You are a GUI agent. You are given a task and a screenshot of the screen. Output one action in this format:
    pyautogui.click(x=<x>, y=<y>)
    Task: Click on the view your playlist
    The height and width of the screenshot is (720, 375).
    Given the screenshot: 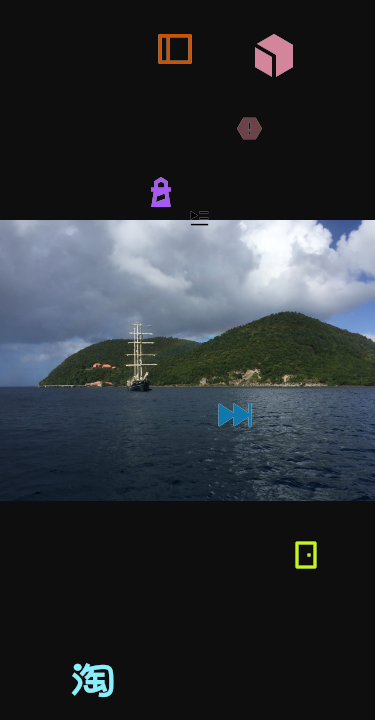 What is the action you would take?
    pyautogui.click(x=199, y=218)
    